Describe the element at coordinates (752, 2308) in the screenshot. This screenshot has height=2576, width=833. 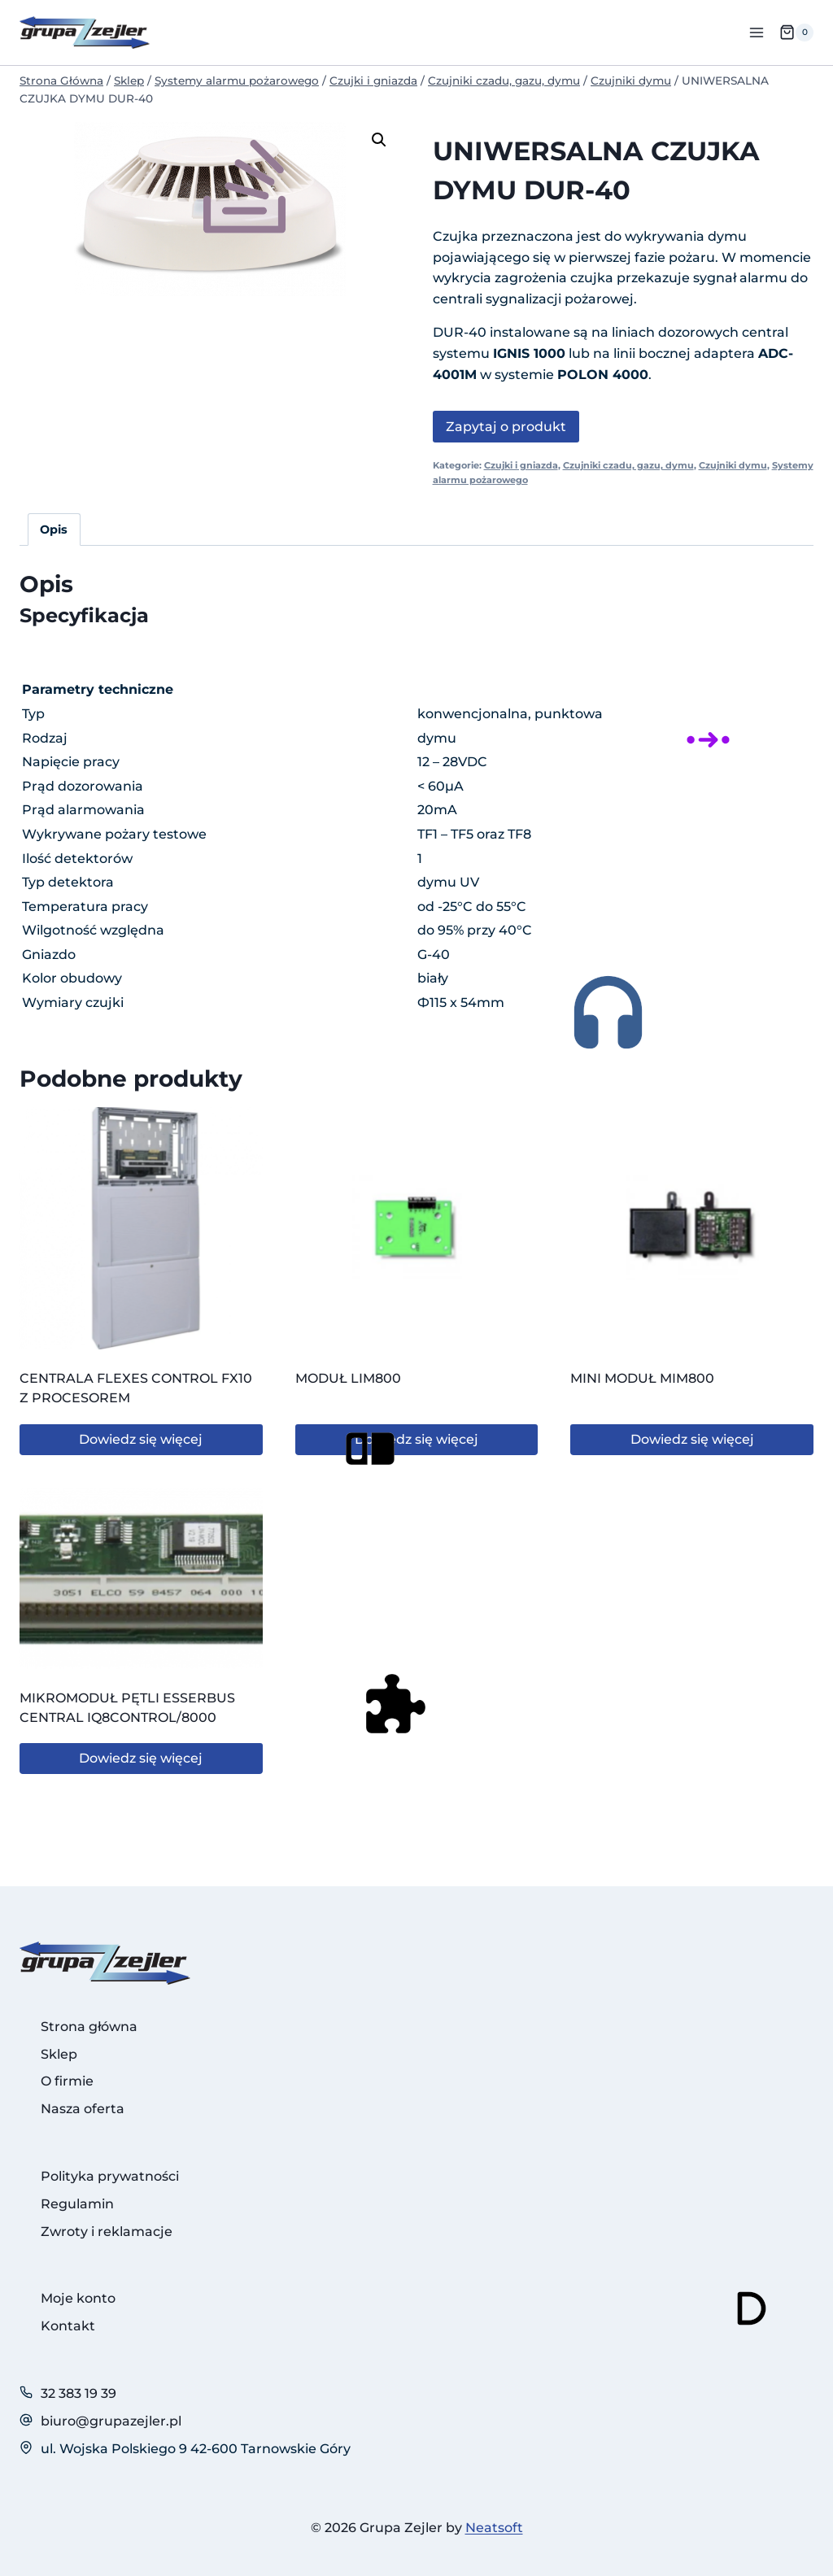
I see `represents the letter D in text or keyboard input` at that location.